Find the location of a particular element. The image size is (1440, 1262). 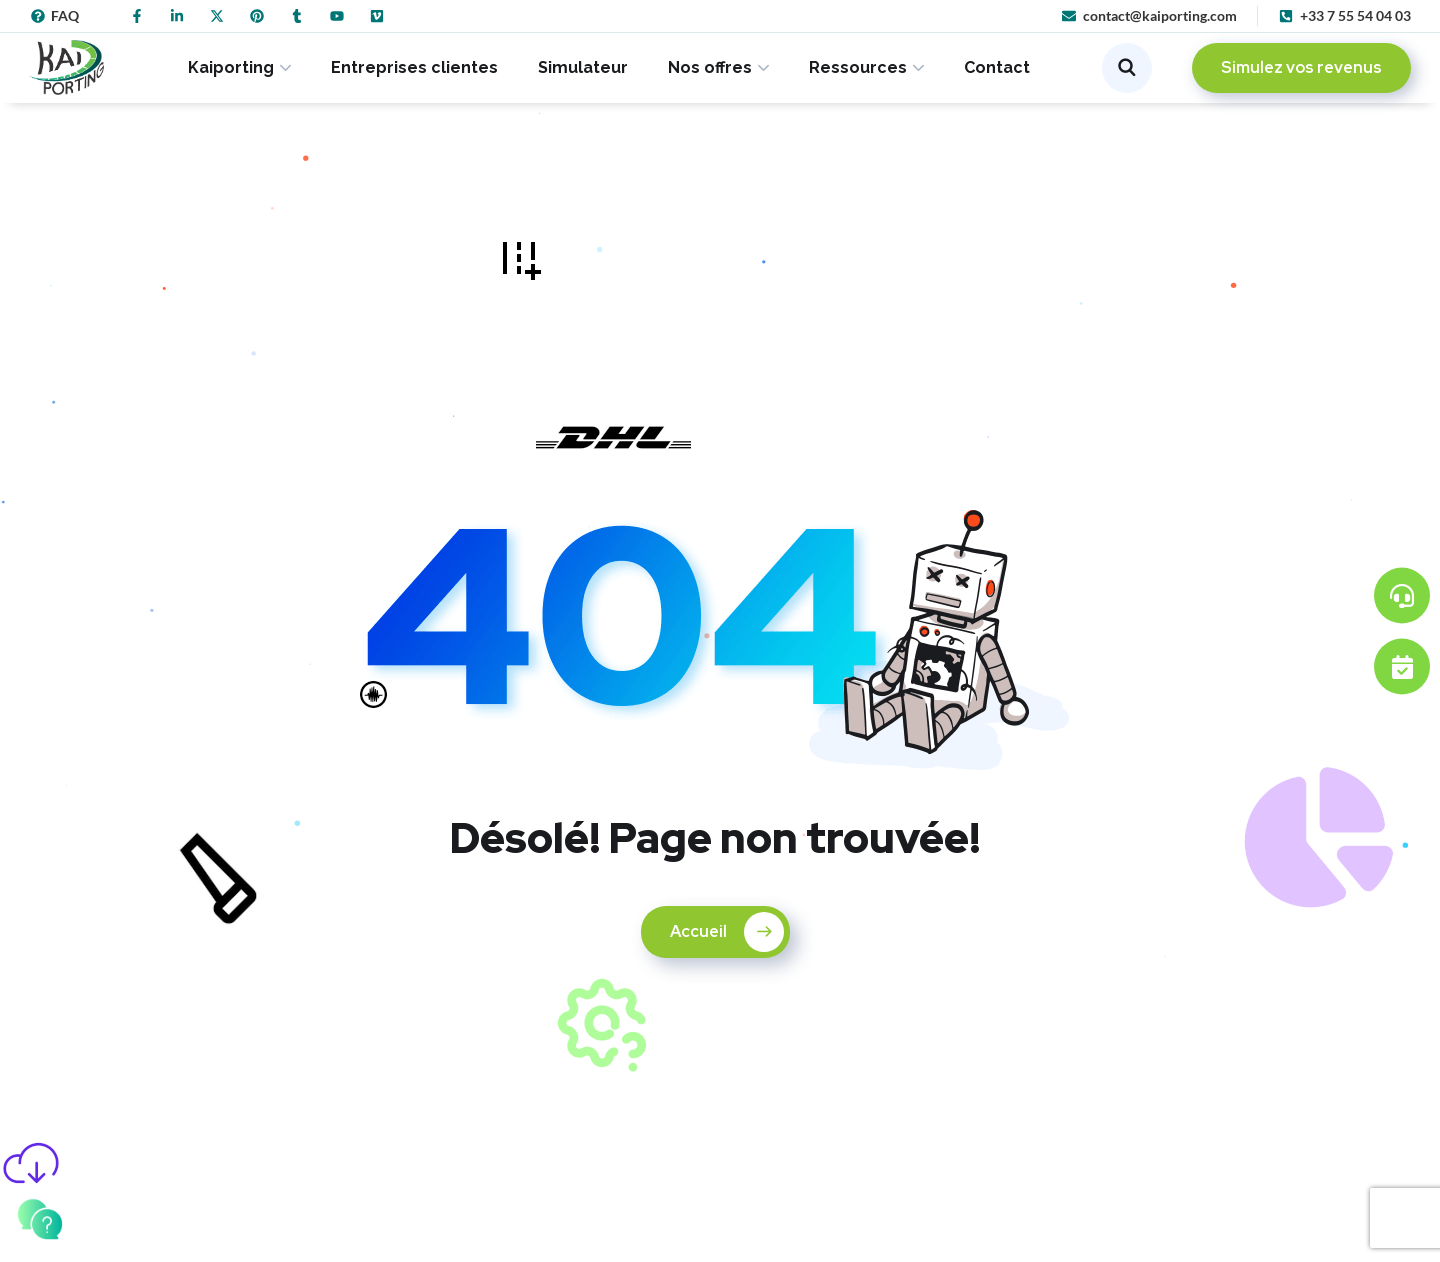

creative commons sampling license indicator is located at coordinates (373, 694).